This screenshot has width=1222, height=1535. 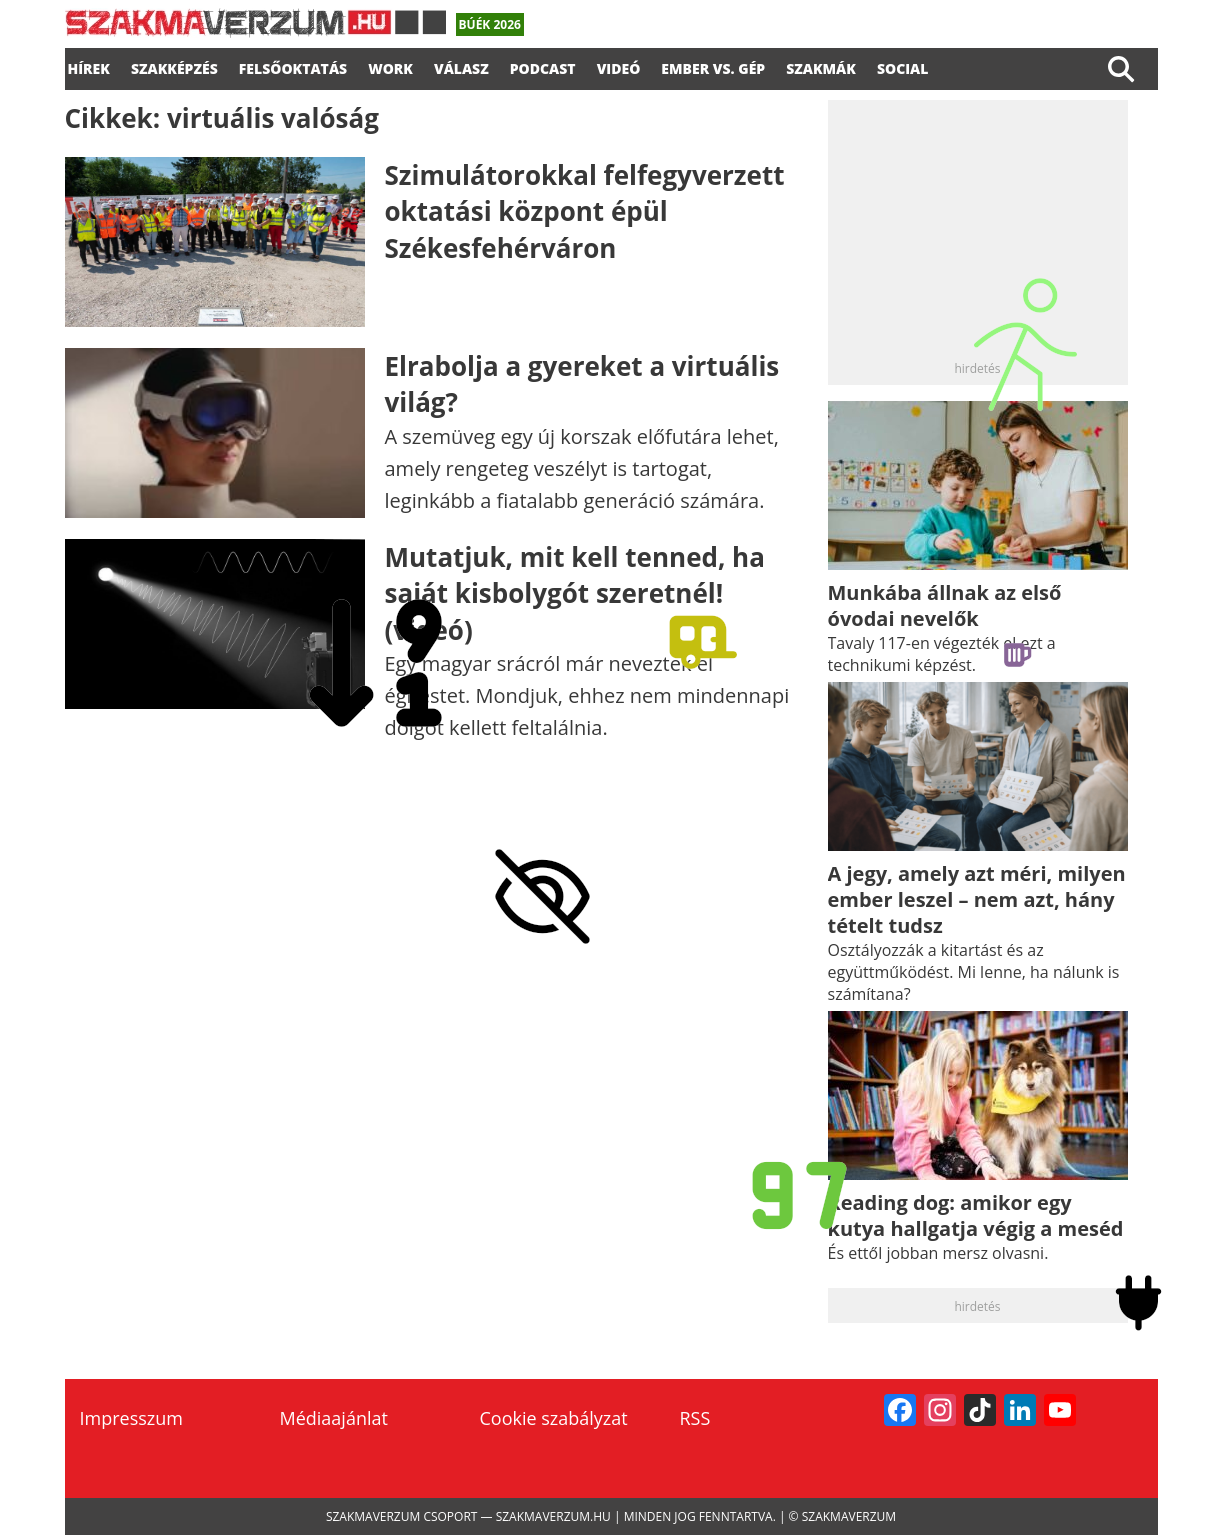 I want to click on indicates walking directions or pedestrian route, so click(x=1025, y=344).